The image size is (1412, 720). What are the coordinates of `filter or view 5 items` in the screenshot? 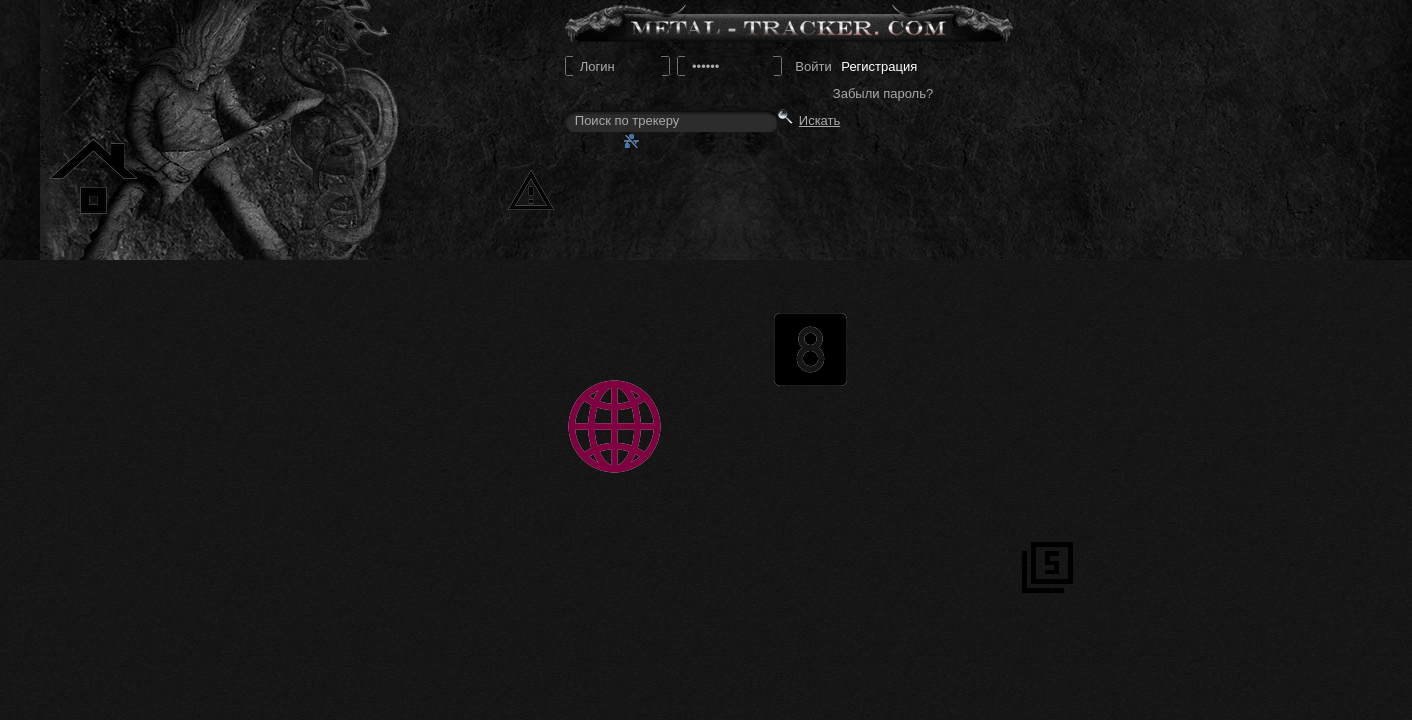 It's located at (1047, 567).